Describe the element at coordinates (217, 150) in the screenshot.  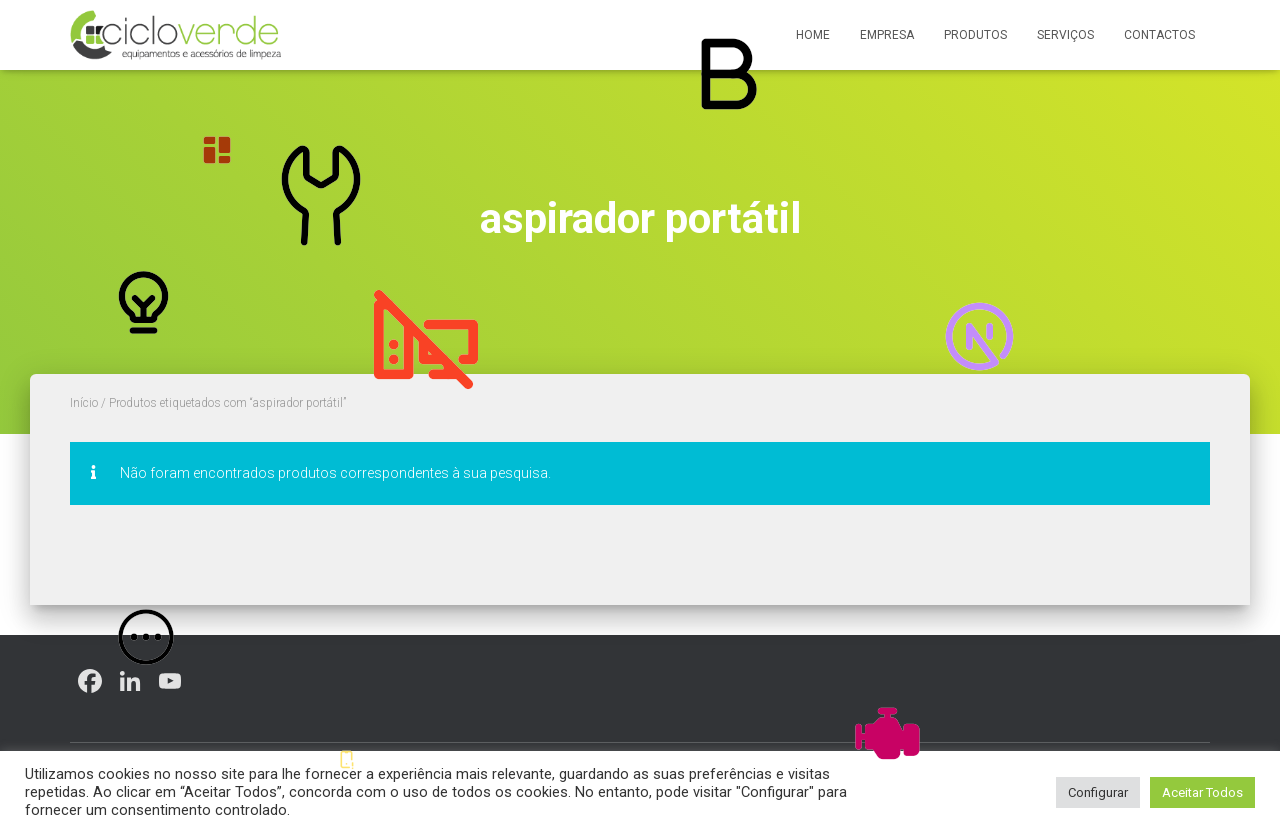
I see `switch to board or grid layout view` at that location.